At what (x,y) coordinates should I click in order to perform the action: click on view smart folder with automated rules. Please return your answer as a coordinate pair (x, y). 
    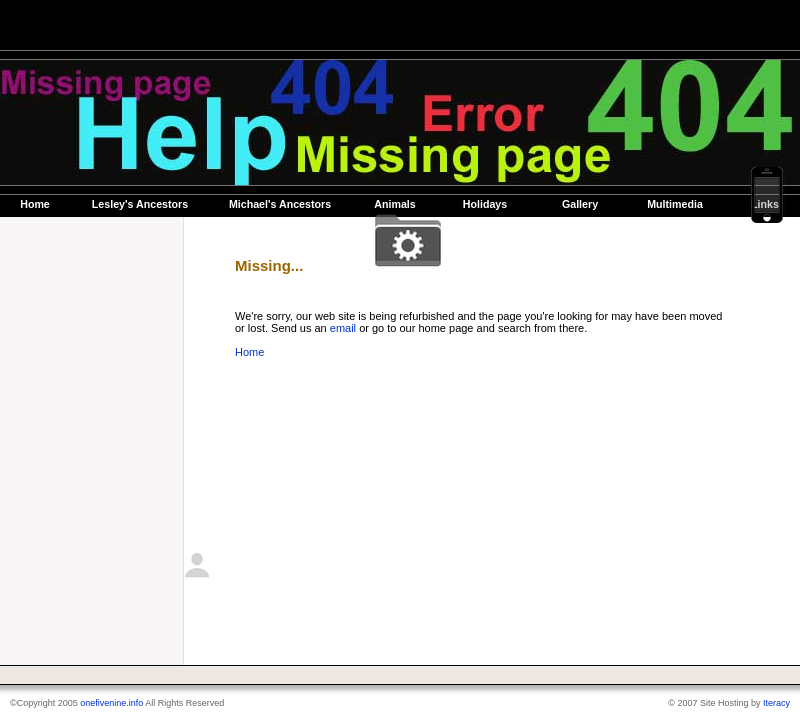
    Looking at the image, I should click on (408, 240).